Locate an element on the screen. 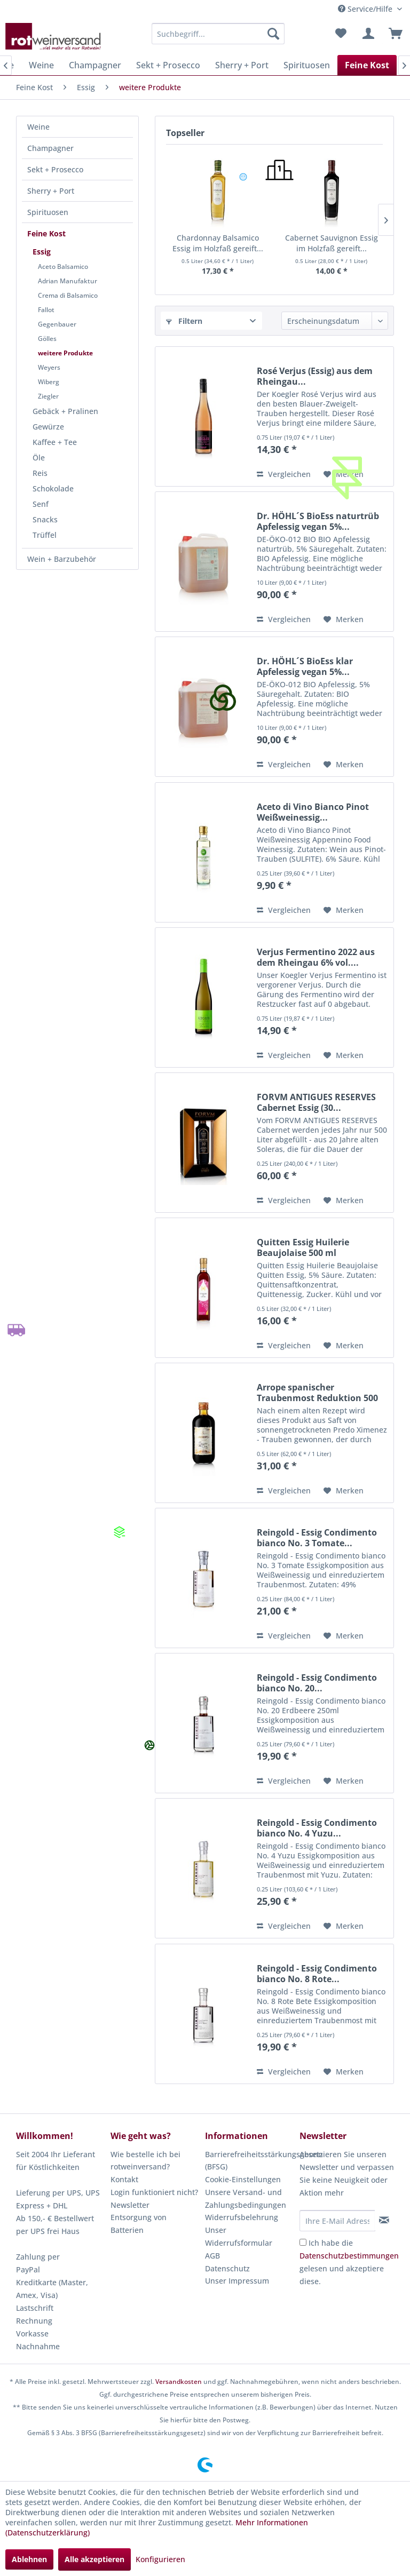 Image resolution: width=410 pixels, height=2576 pixels. track delivery or shipping status is located at coordinates (15, 1330).